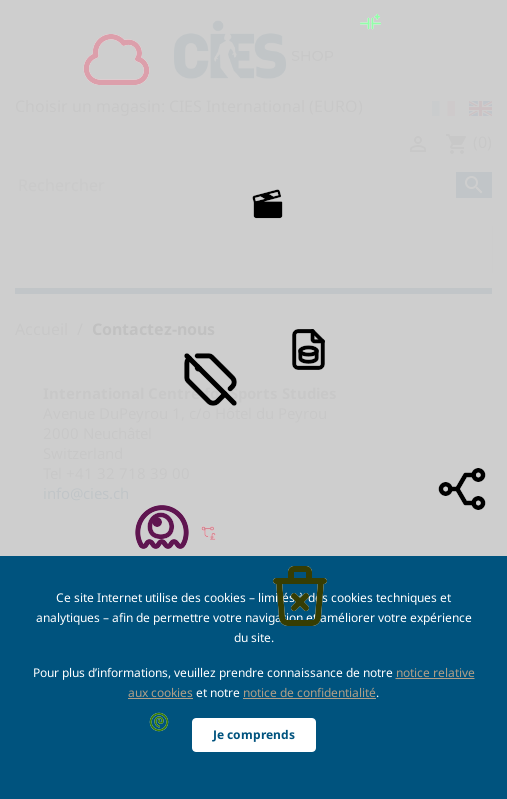 Image resolution: width=507 pixels, height=799 pixels. I want to click on view your stackshare profile, so click(462, 489).